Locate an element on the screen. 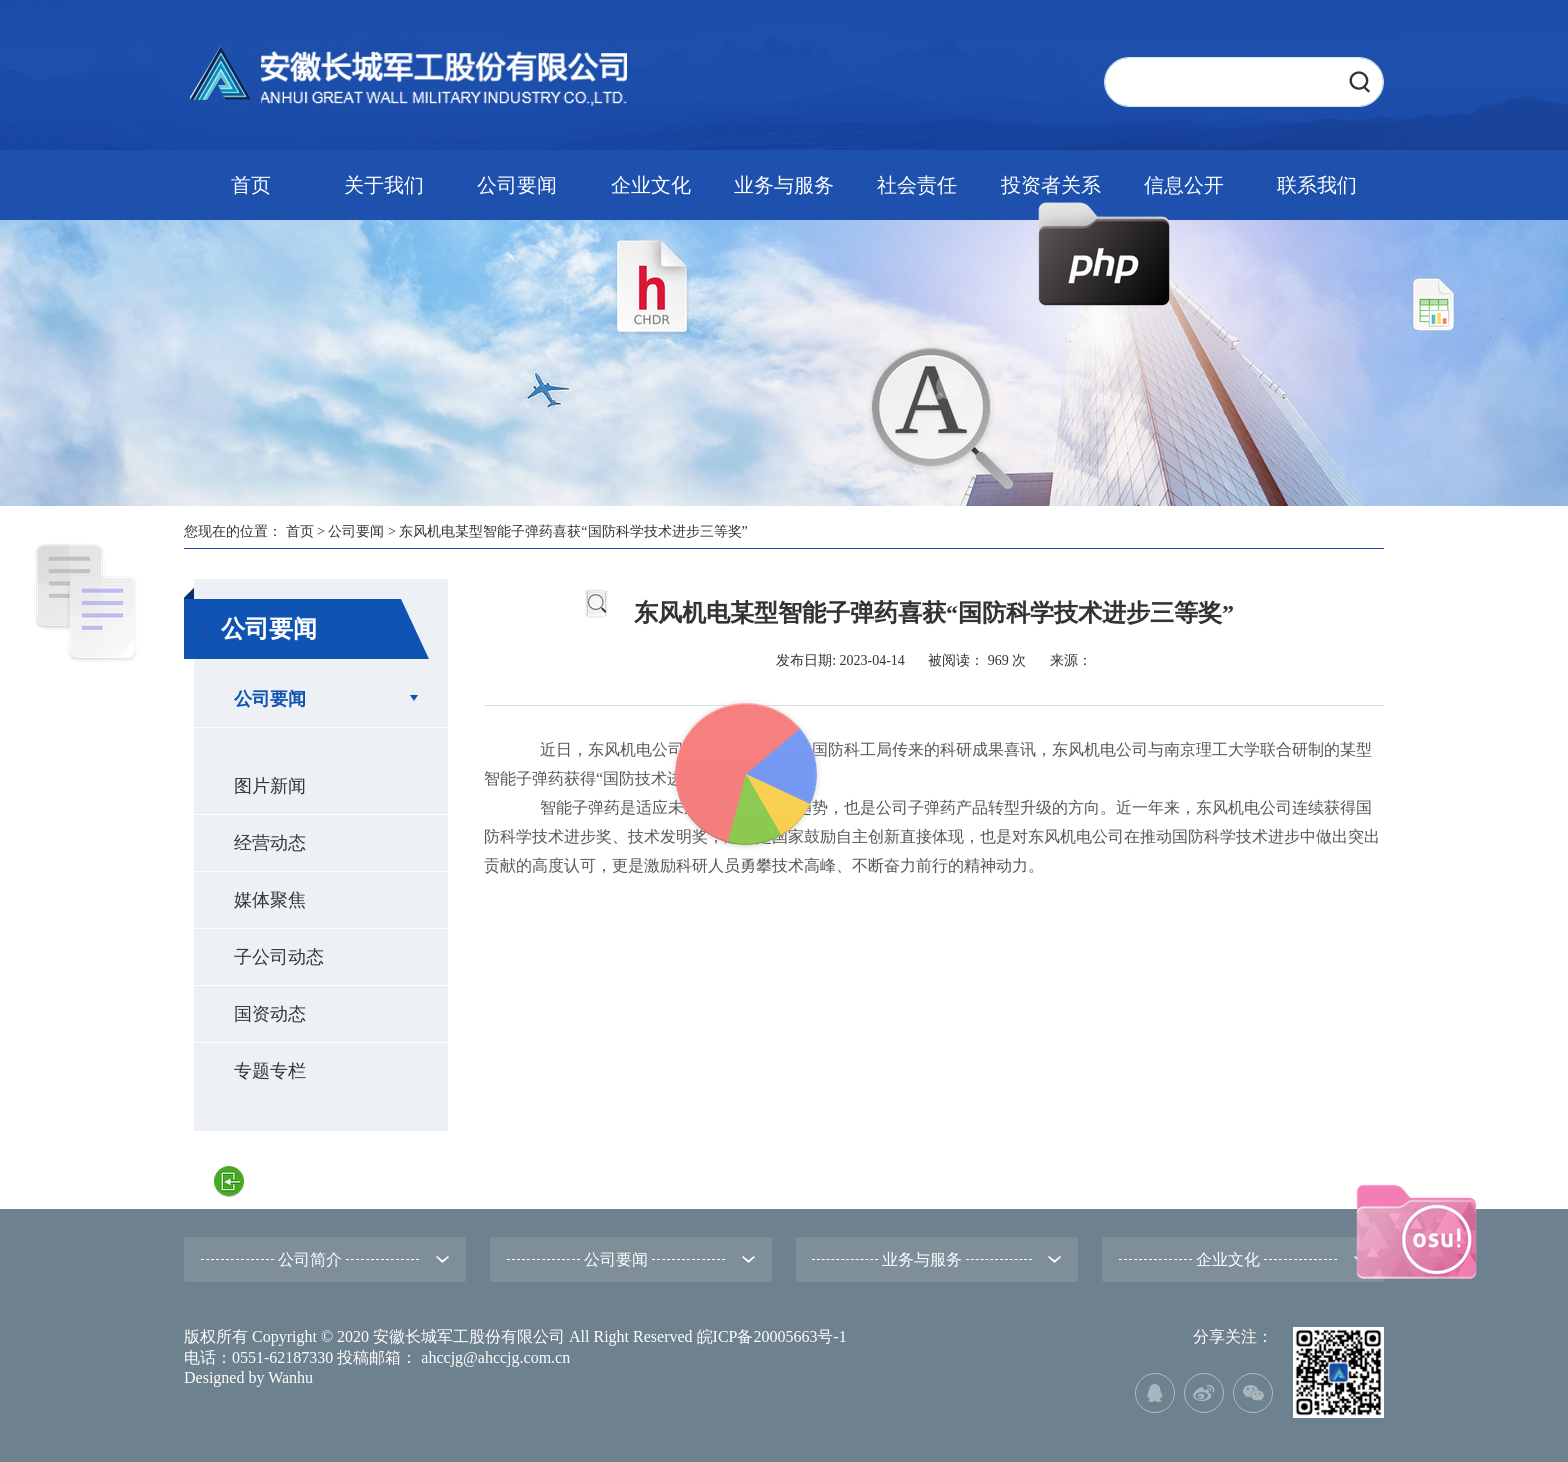  log out of the current session is located at coordinates (229, 1181).